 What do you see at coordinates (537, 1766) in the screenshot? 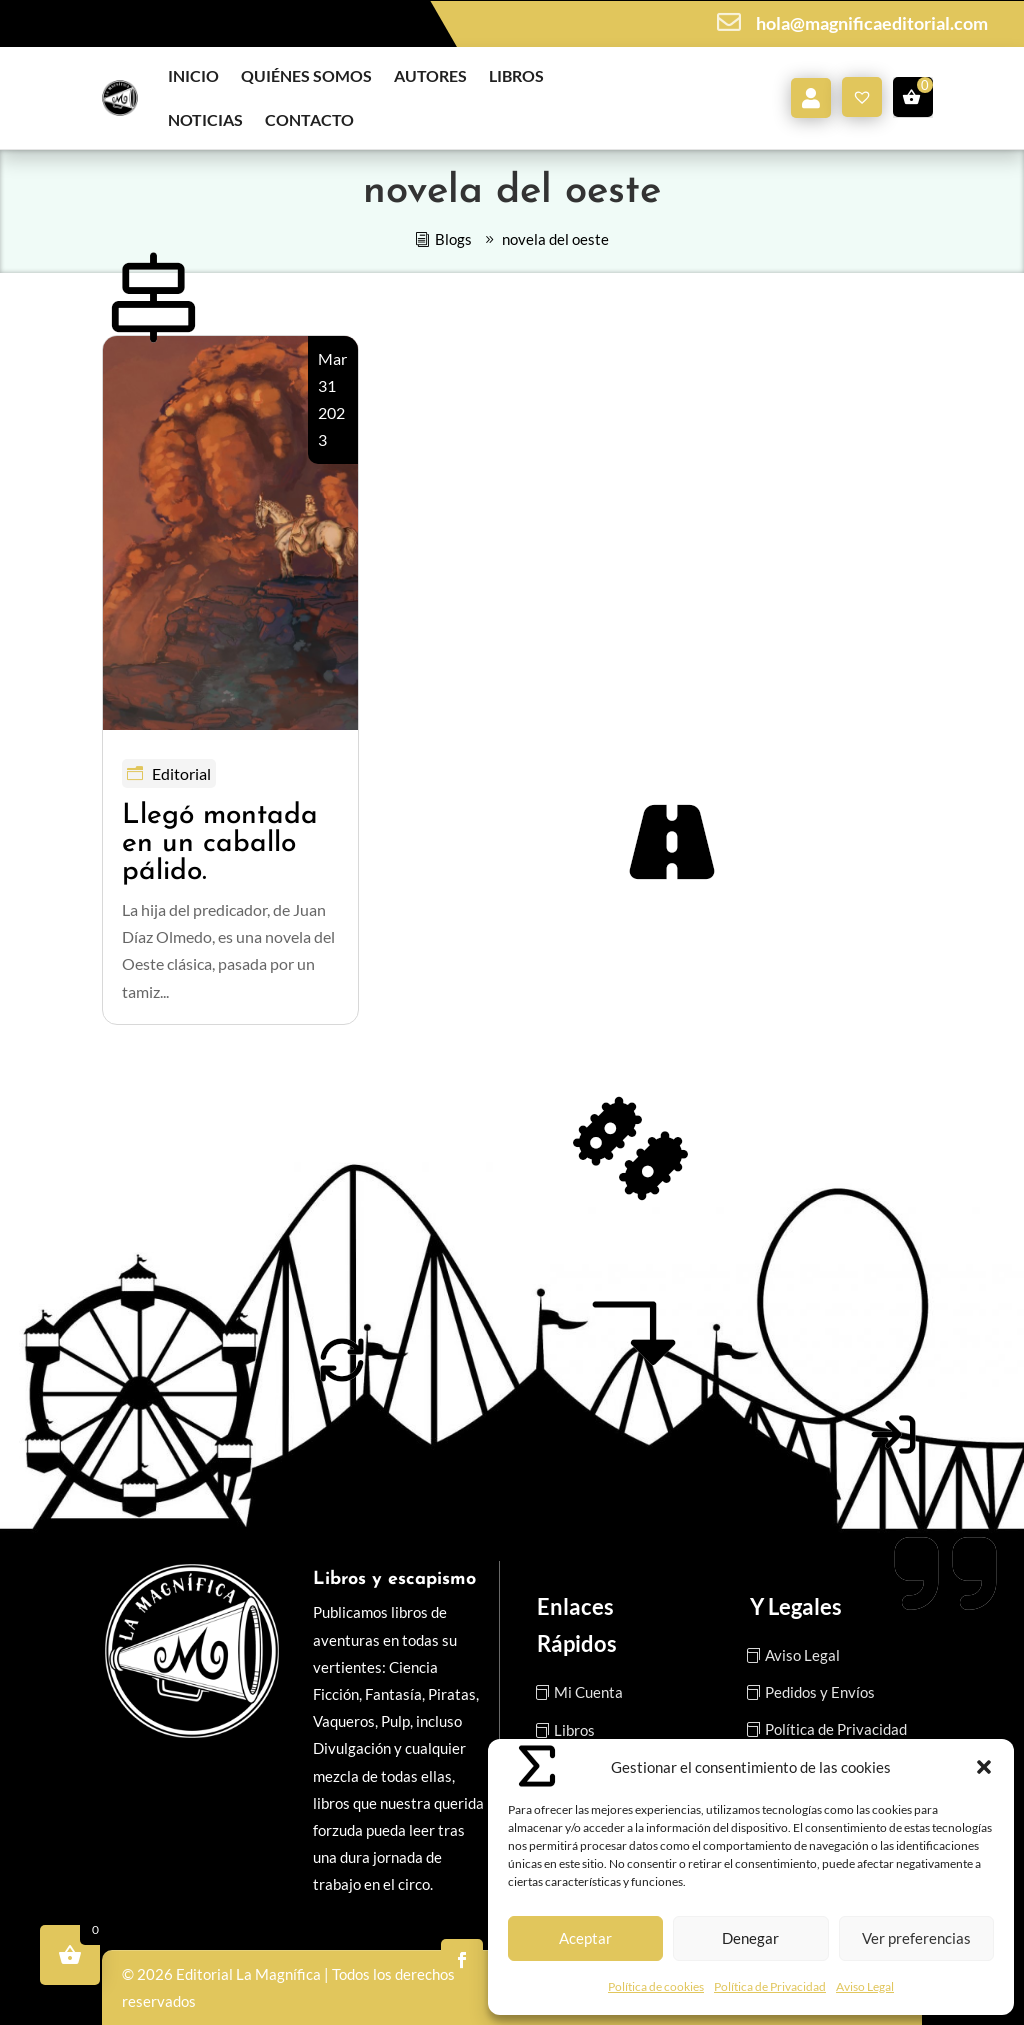
I see `calculate the sum of selected values` at bounding box center [537, 1766].